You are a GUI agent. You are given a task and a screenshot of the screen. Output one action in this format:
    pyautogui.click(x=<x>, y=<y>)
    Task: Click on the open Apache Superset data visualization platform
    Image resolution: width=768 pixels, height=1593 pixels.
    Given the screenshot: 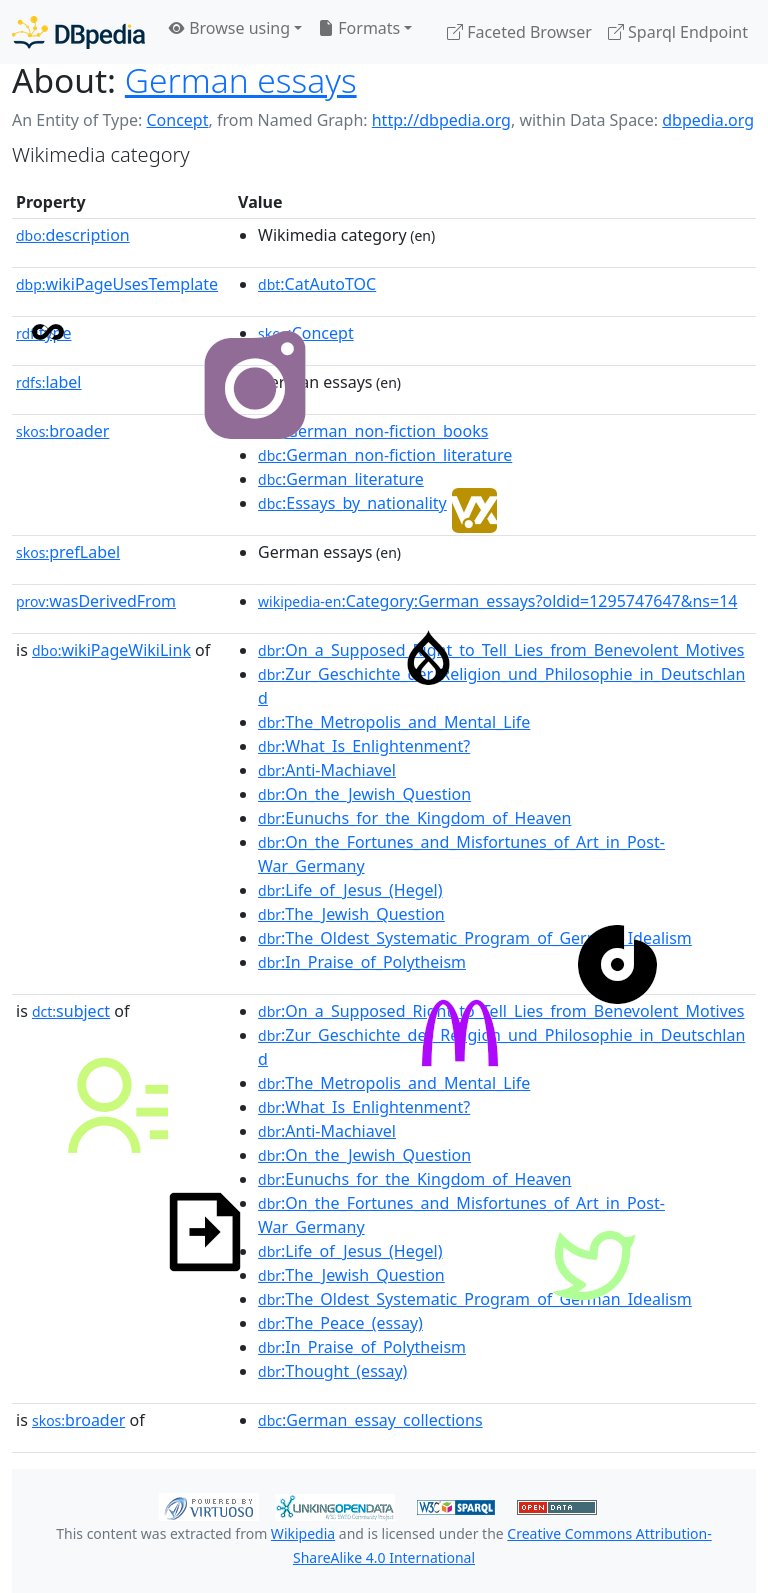 What is the action you would take?
    pyautogui.click(x=48, y=332)
    